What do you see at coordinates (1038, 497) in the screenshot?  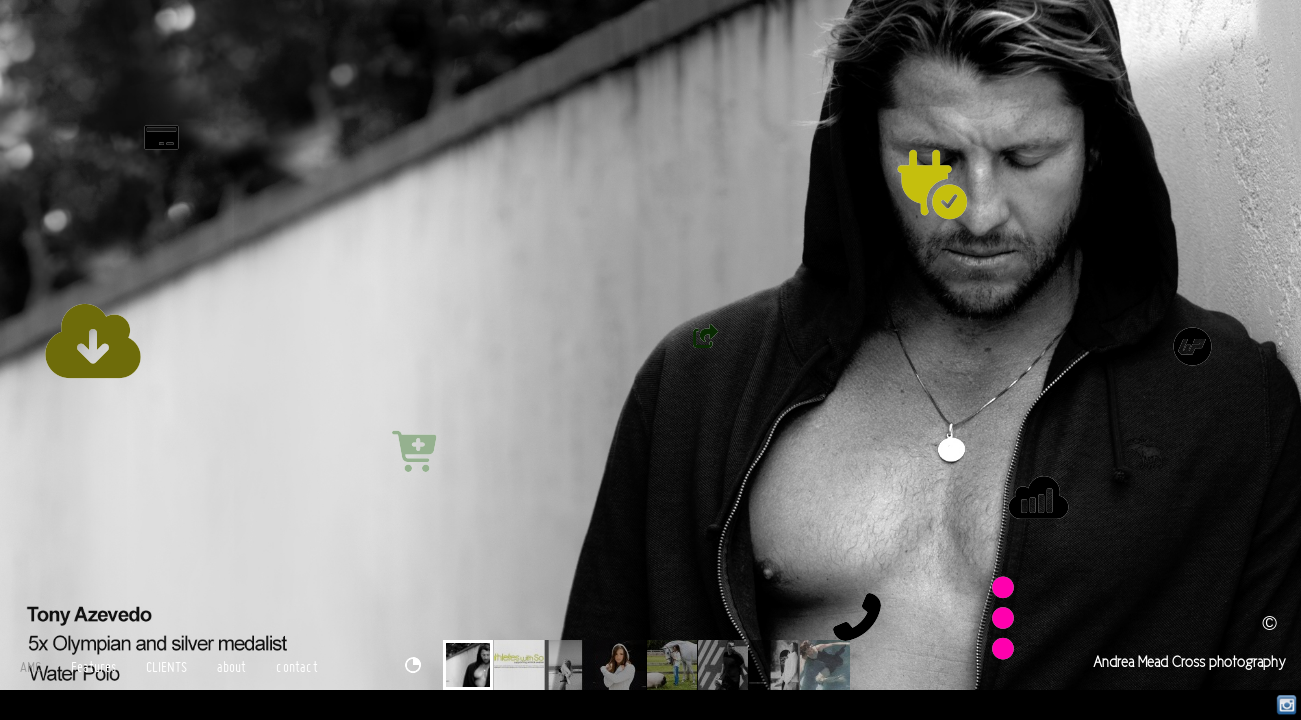 I see `open Sellsy CRM platform` at bounding box center [1038, 497].